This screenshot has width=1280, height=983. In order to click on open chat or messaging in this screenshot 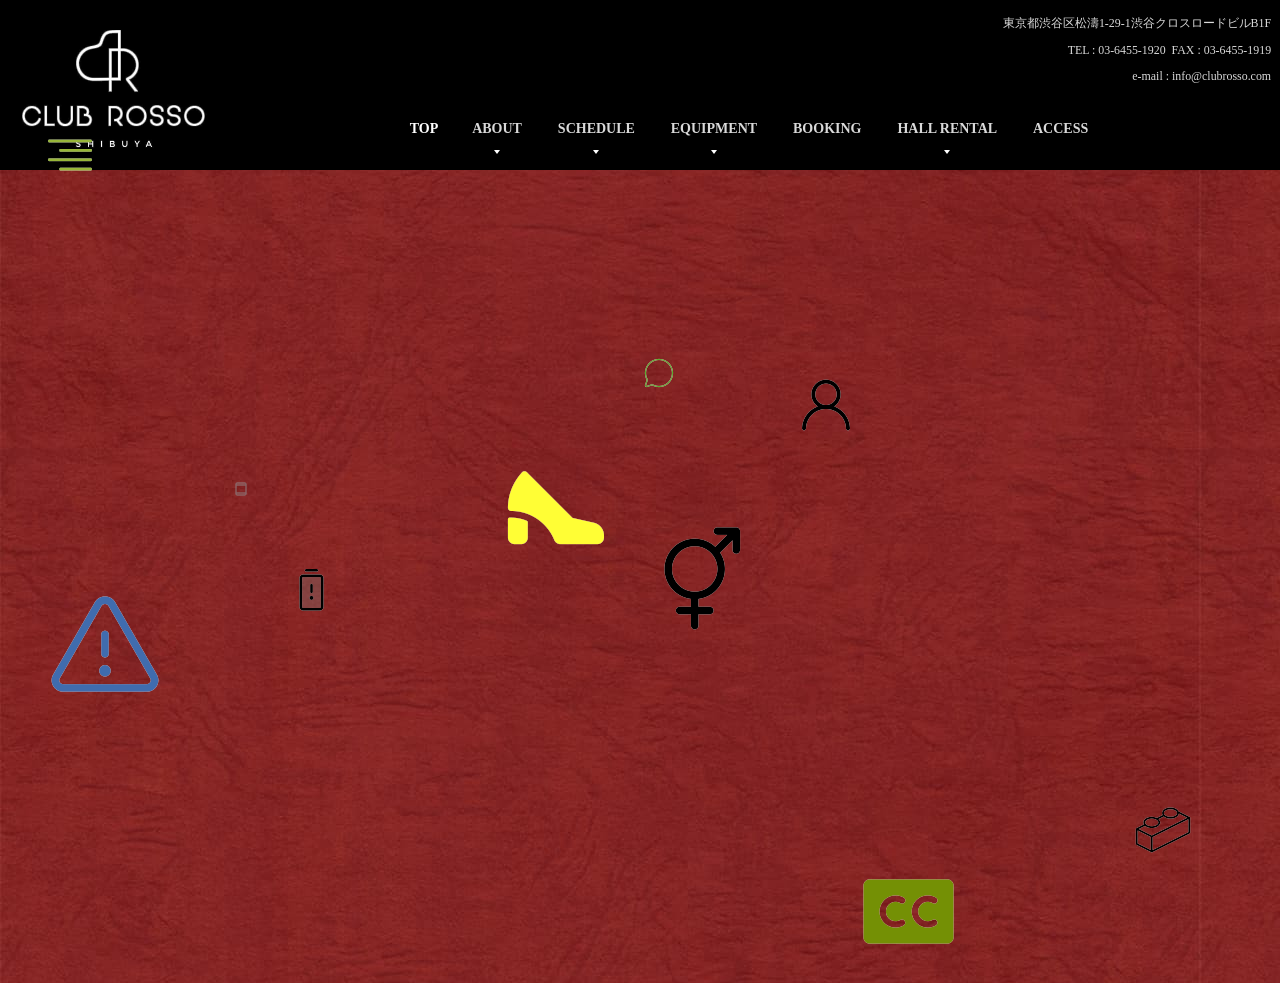, I will do `click(659, 373)`.